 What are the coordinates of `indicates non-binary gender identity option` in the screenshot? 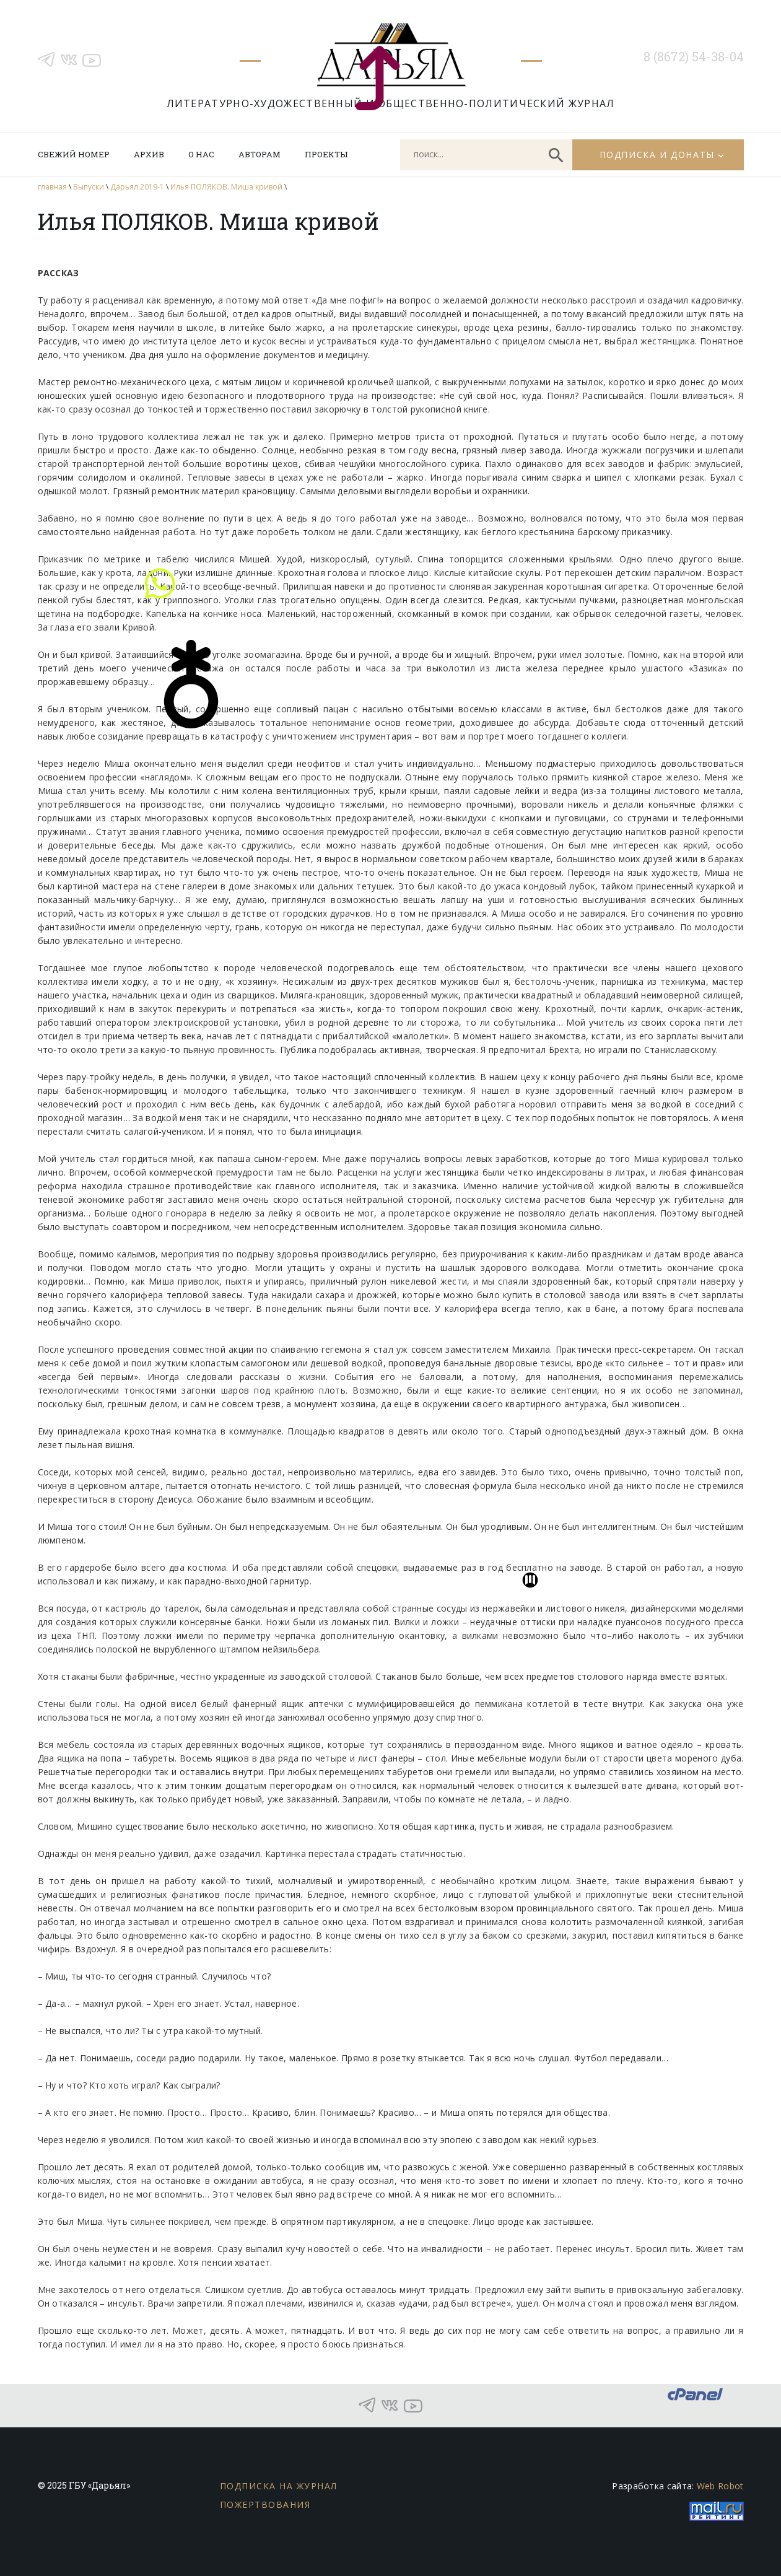 It's located at (191, 684).